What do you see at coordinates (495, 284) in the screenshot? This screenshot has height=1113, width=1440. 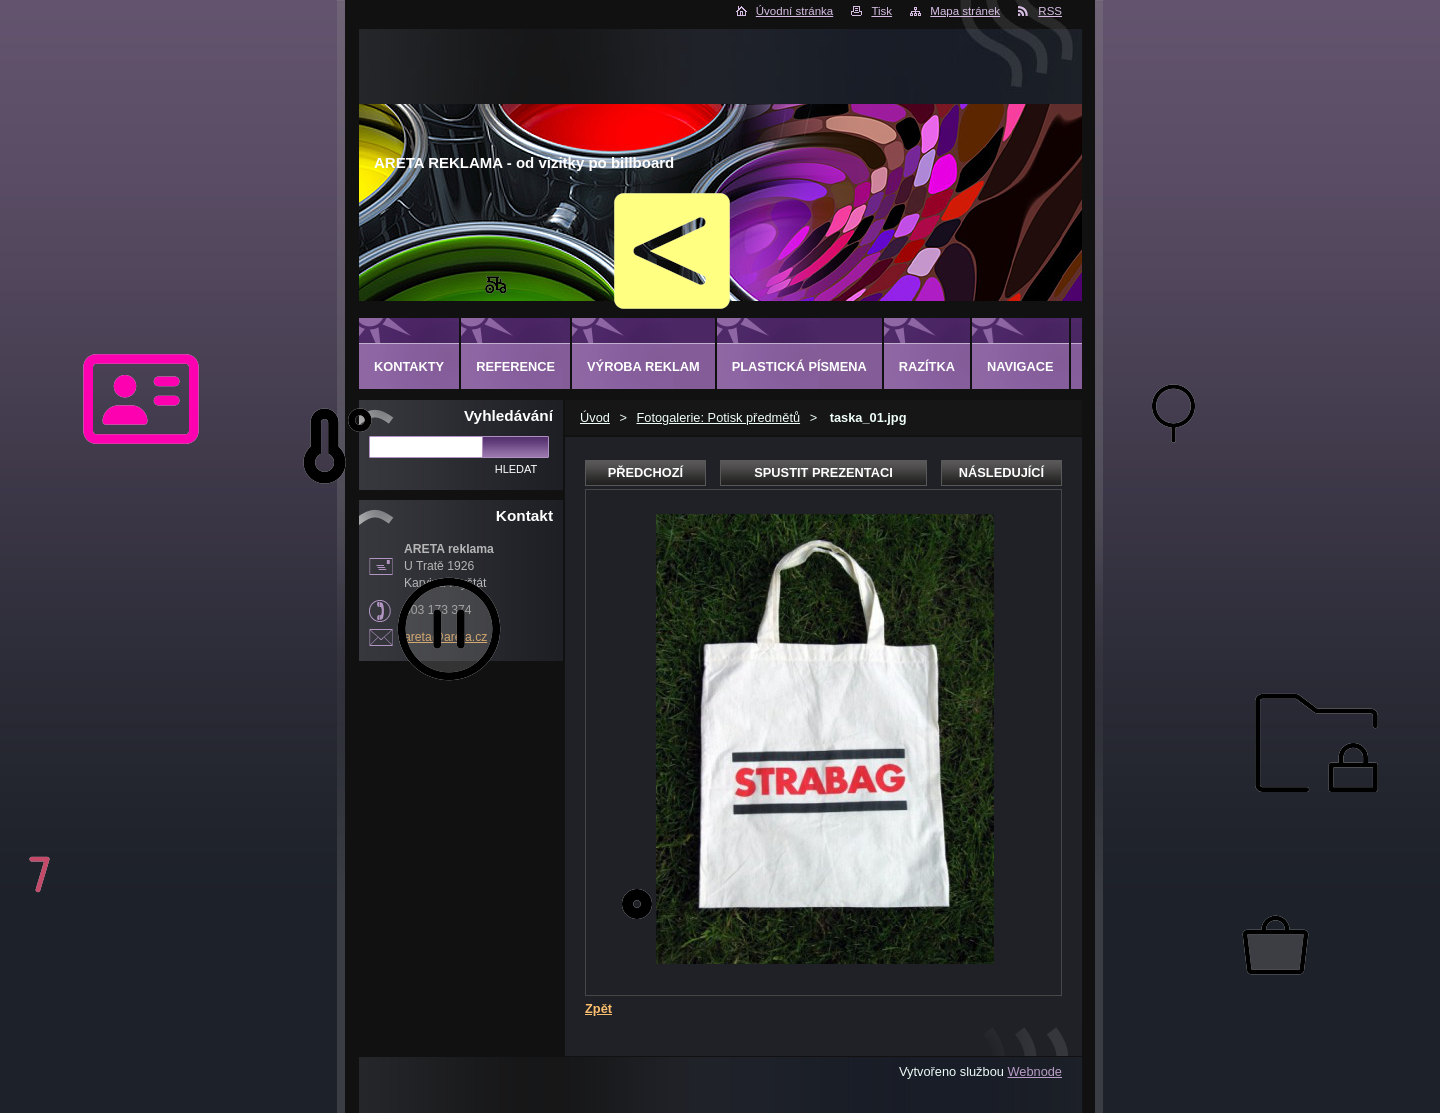 I see `access farming or agricultural features` at bounding box center [495, 284].